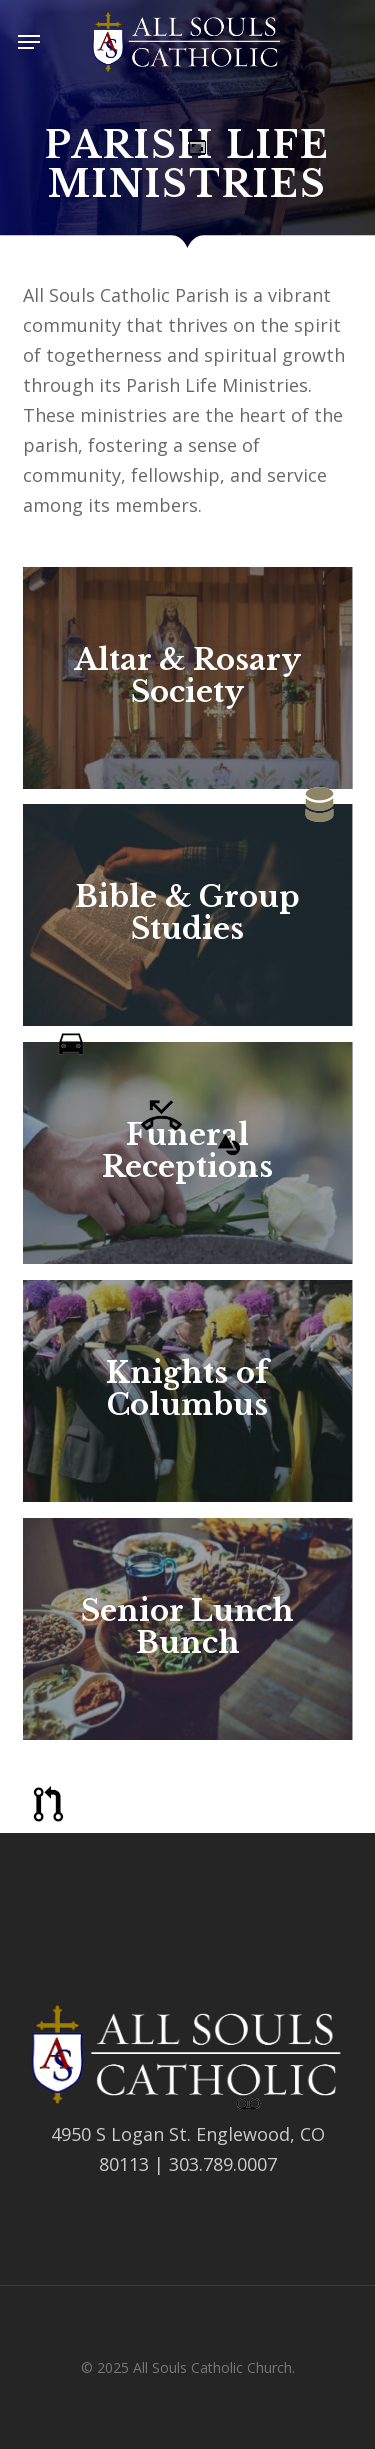 This screenshot has height=2449, width=375. Describe the element at coordinates (319, 804) in the screenshot. I see `access server or database settings` at that location.